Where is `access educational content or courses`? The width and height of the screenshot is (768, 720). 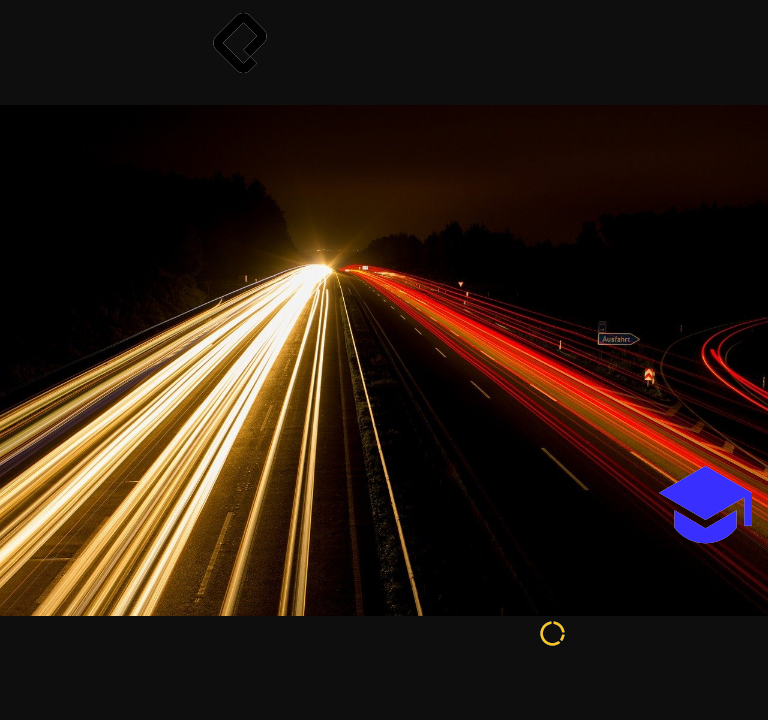 access educational content or courses is located at coordinates (705, 504).